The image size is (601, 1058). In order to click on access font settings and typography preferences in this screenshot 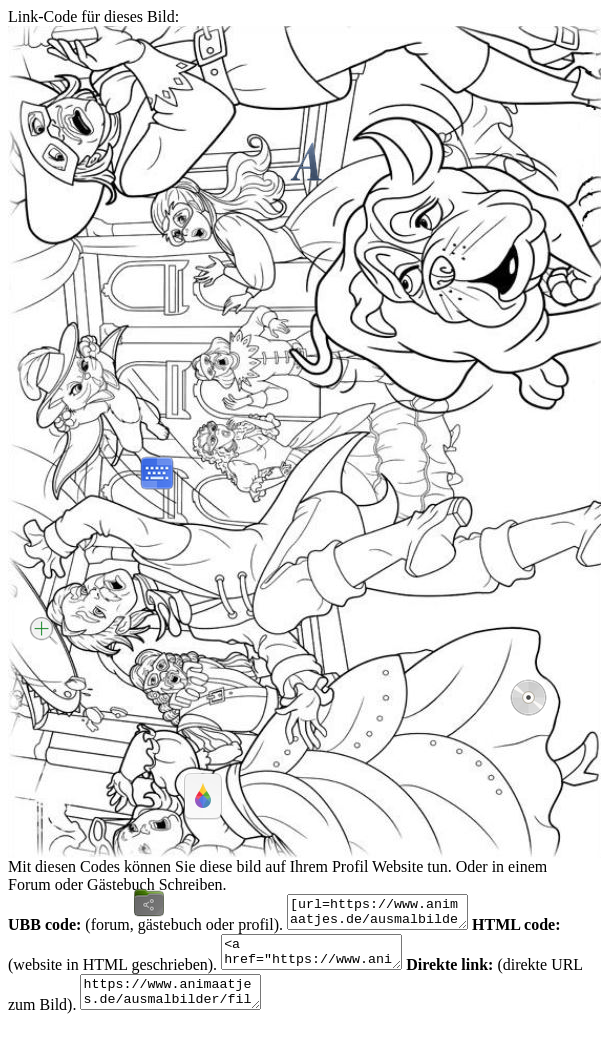, I will do `click(305, 160)`.